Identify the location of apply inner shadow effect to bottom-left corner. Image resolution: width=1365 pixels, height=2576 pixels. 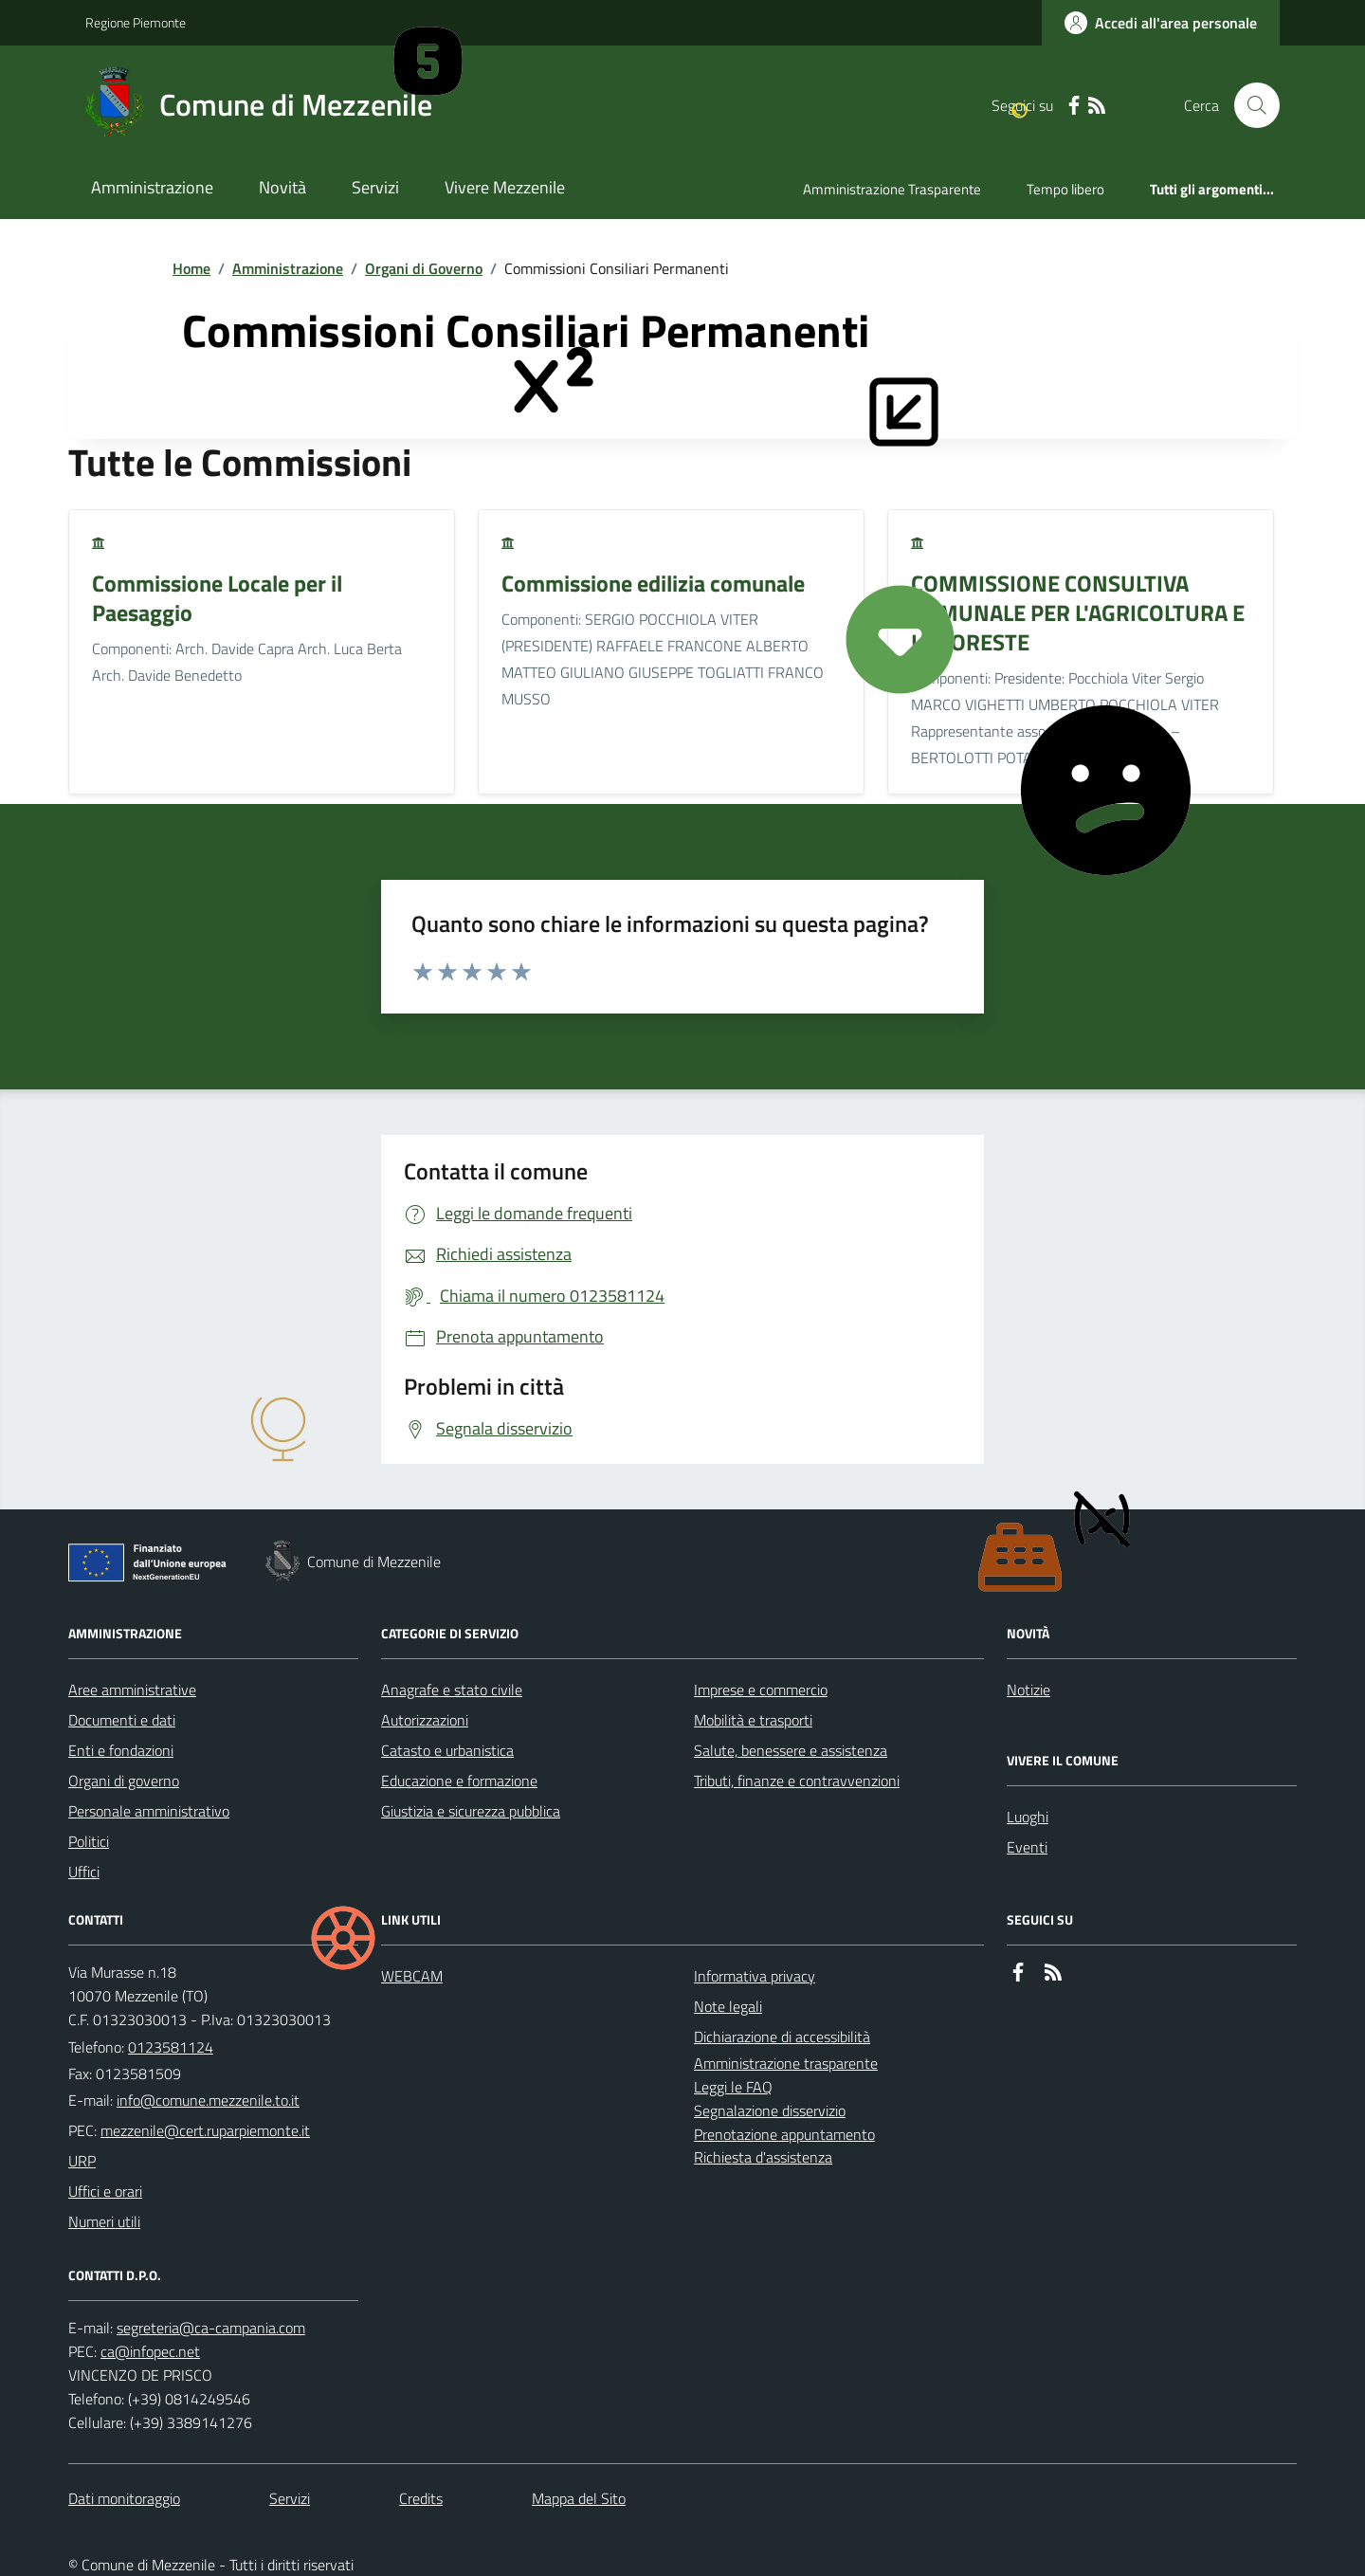
(1019, 110).